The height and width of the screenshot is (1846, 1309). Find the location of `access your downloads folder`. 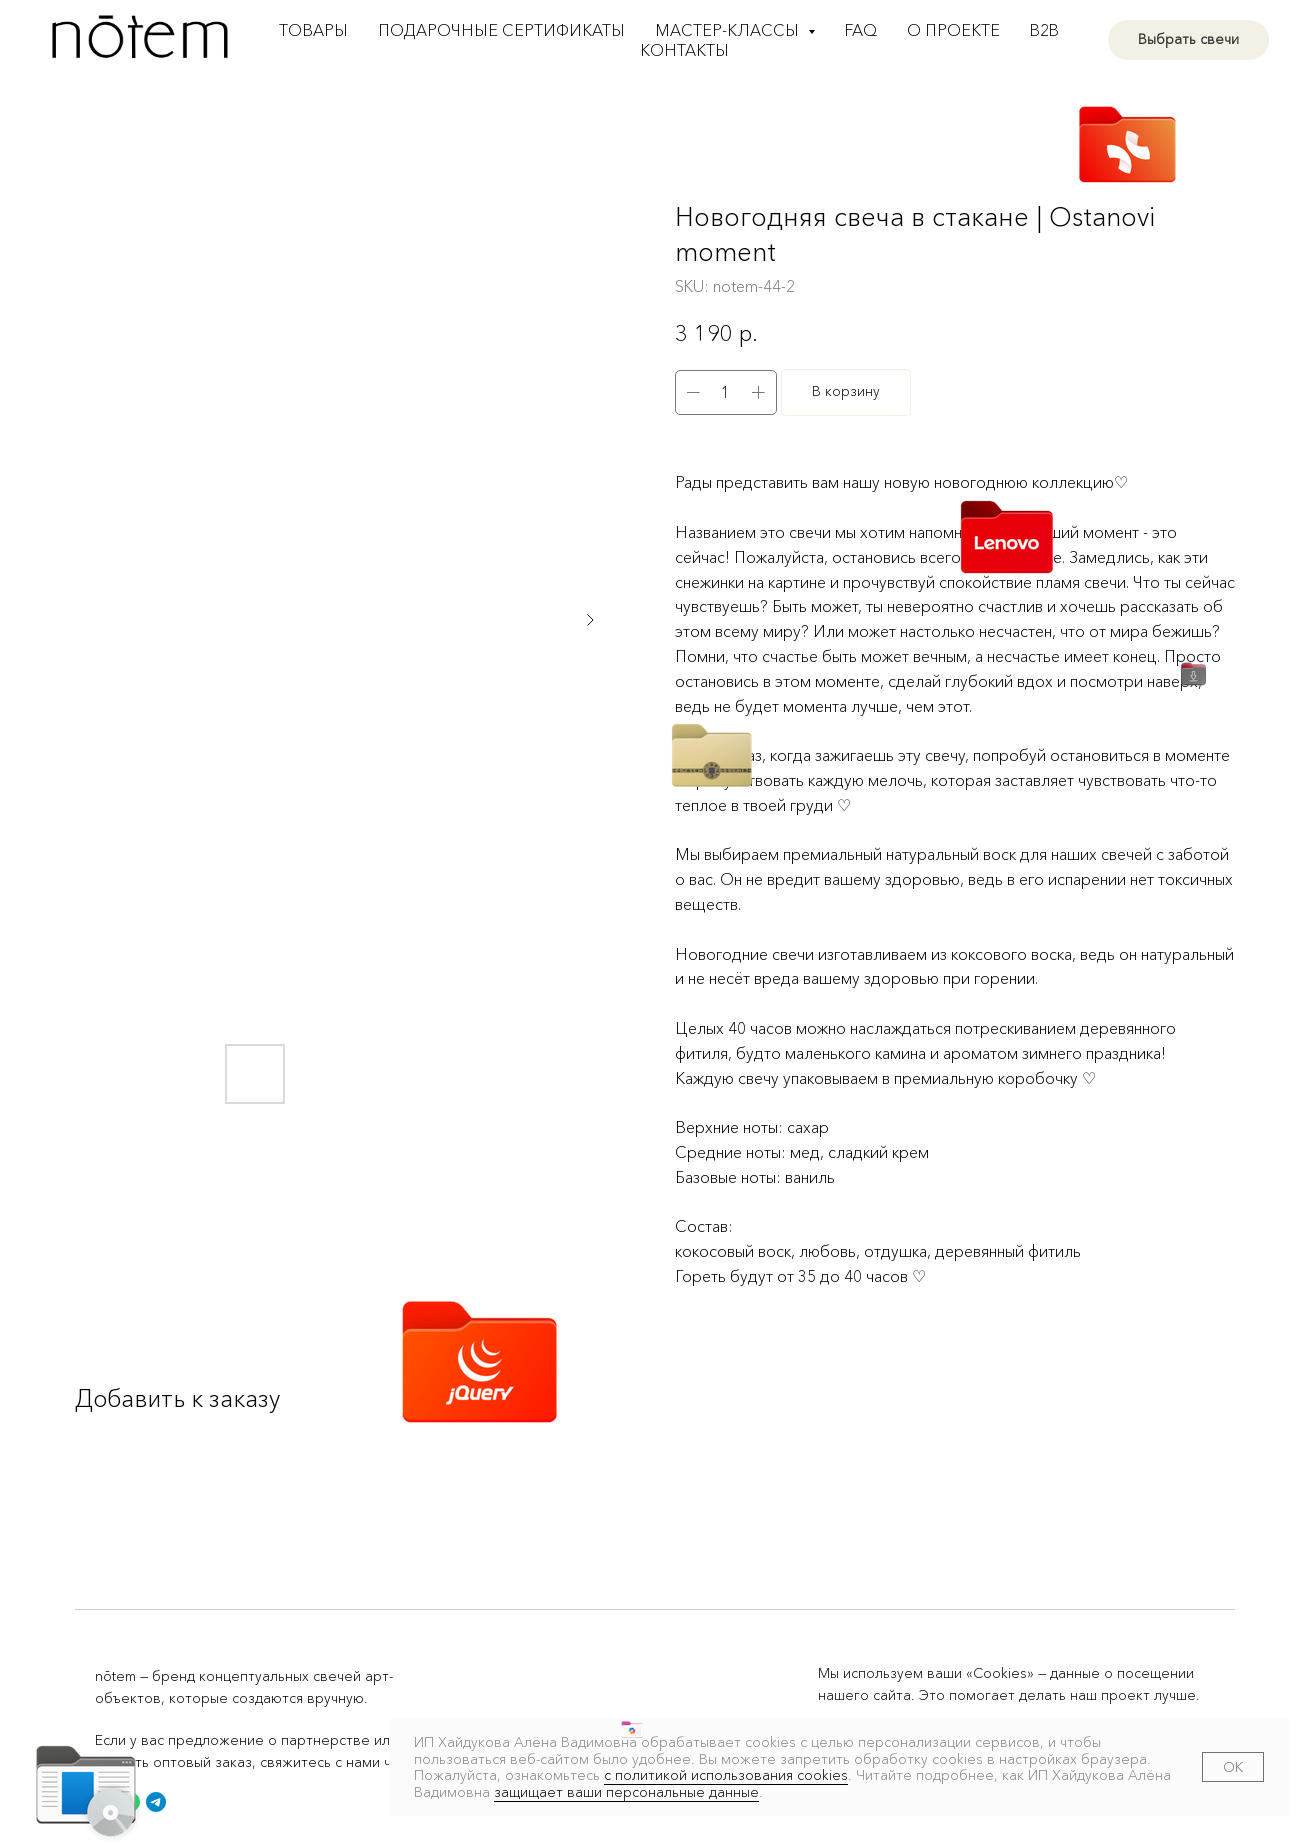

access your downloads folder is located at coordinates (1193, 673).